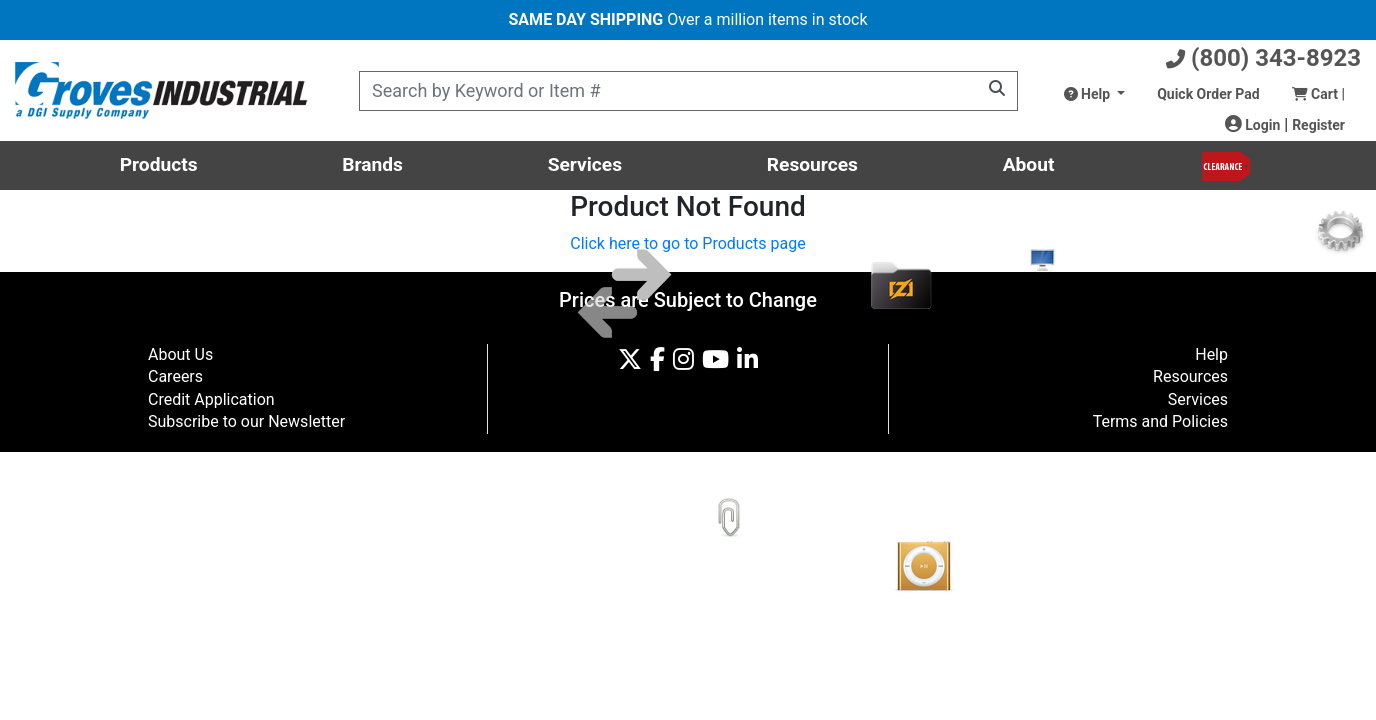  Describe the element at coordinates (924, 566) in the screenshot. I see `iPod shuffle device in orange` at that location.